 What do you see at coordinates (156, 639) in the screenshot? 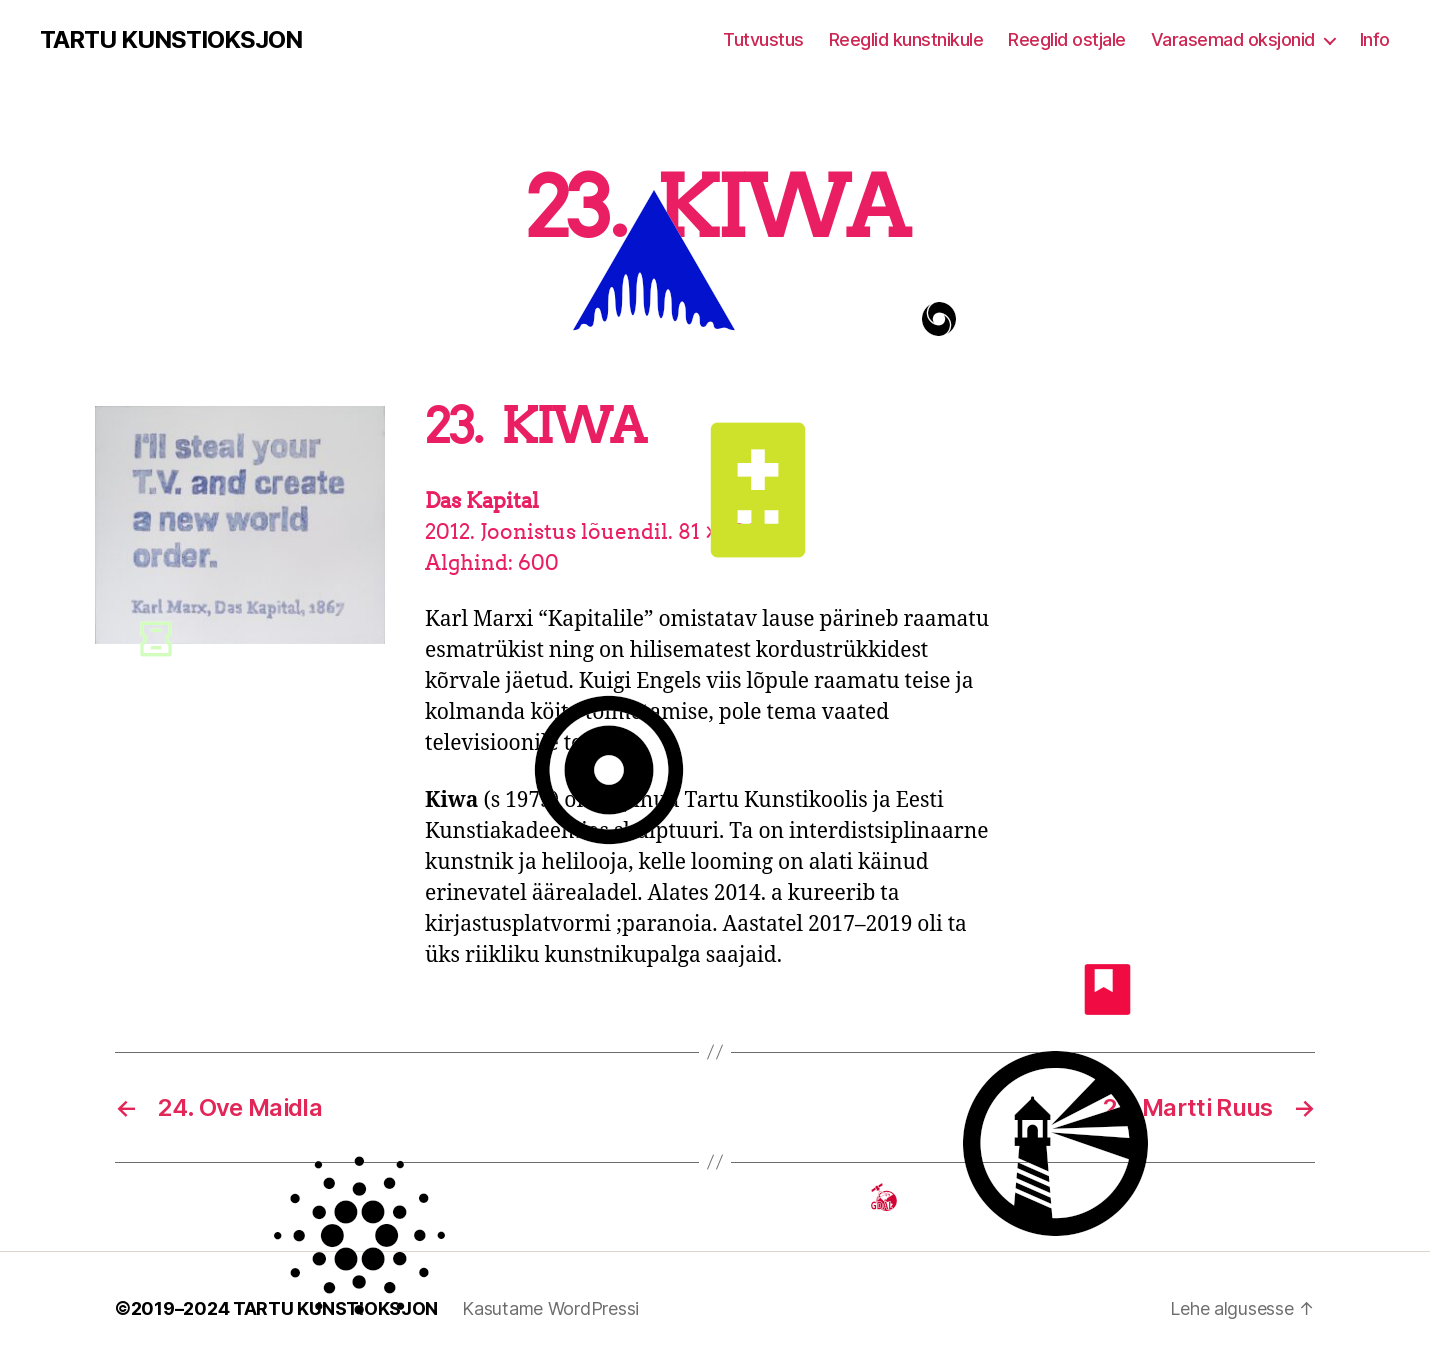
I see `view available coupons or discounts` at bounding box center [156, 639].